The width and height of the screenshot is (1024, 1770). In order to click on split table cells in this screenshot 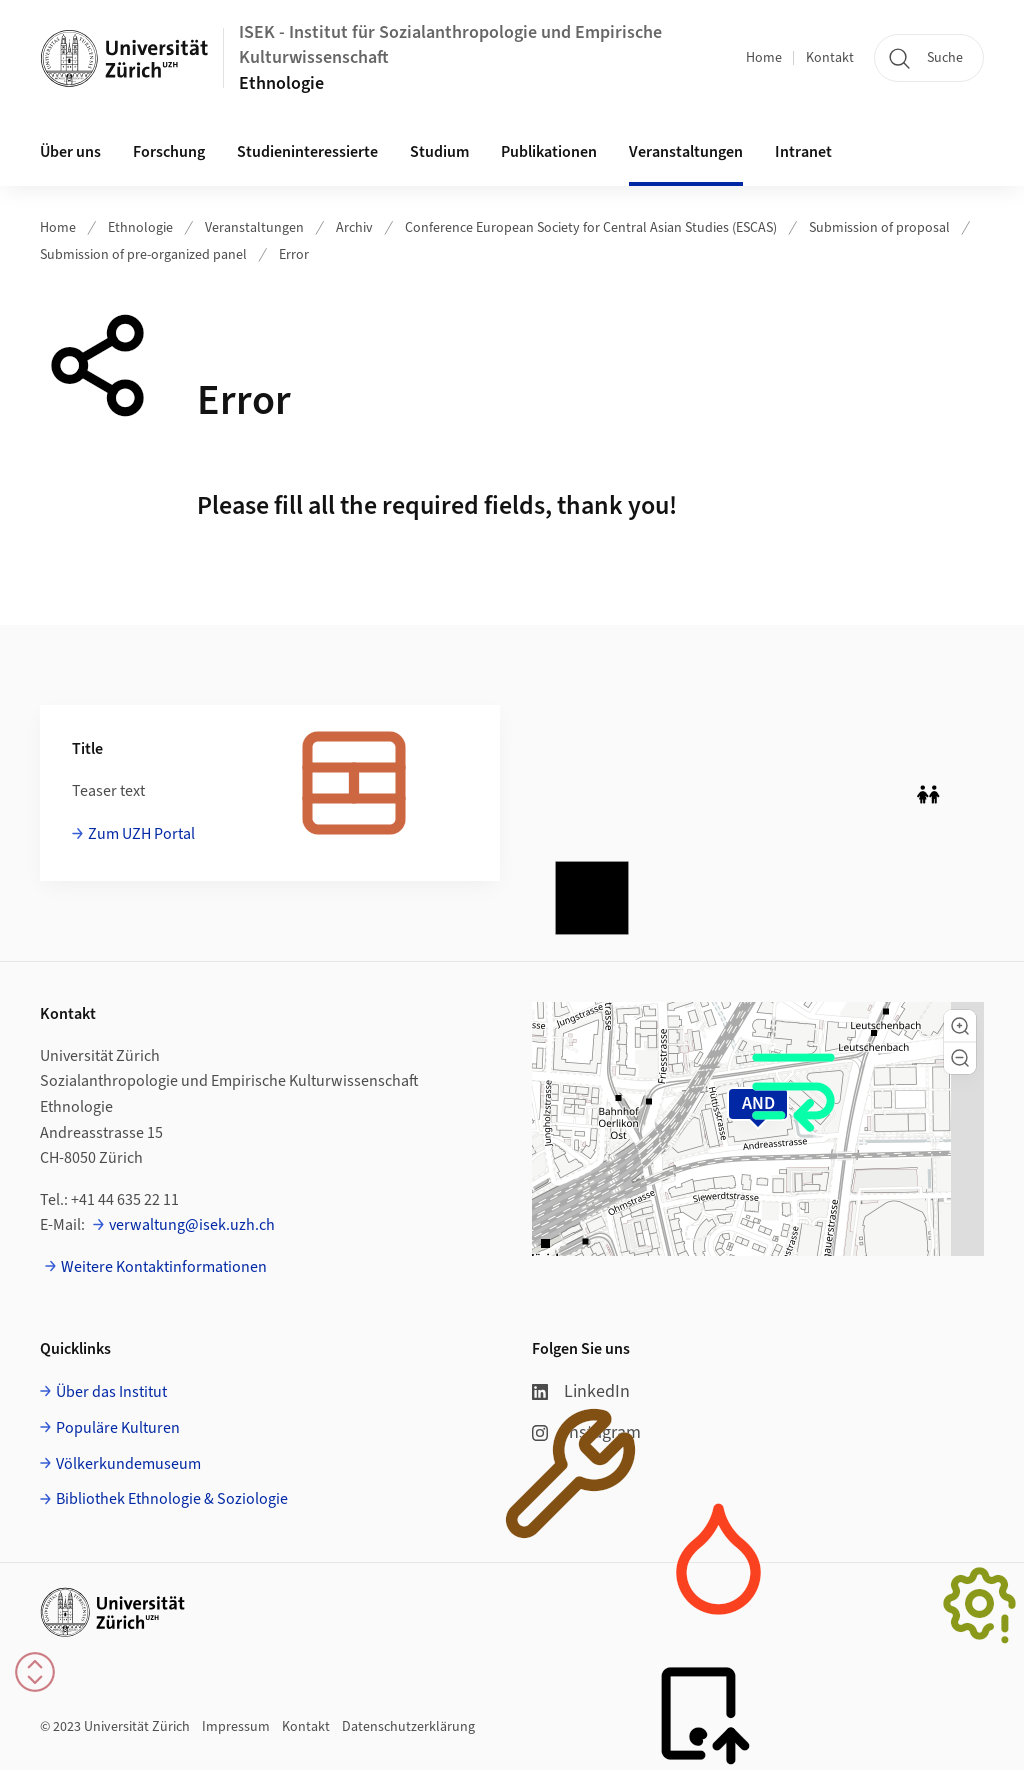, I will do `click(354, 783)`.